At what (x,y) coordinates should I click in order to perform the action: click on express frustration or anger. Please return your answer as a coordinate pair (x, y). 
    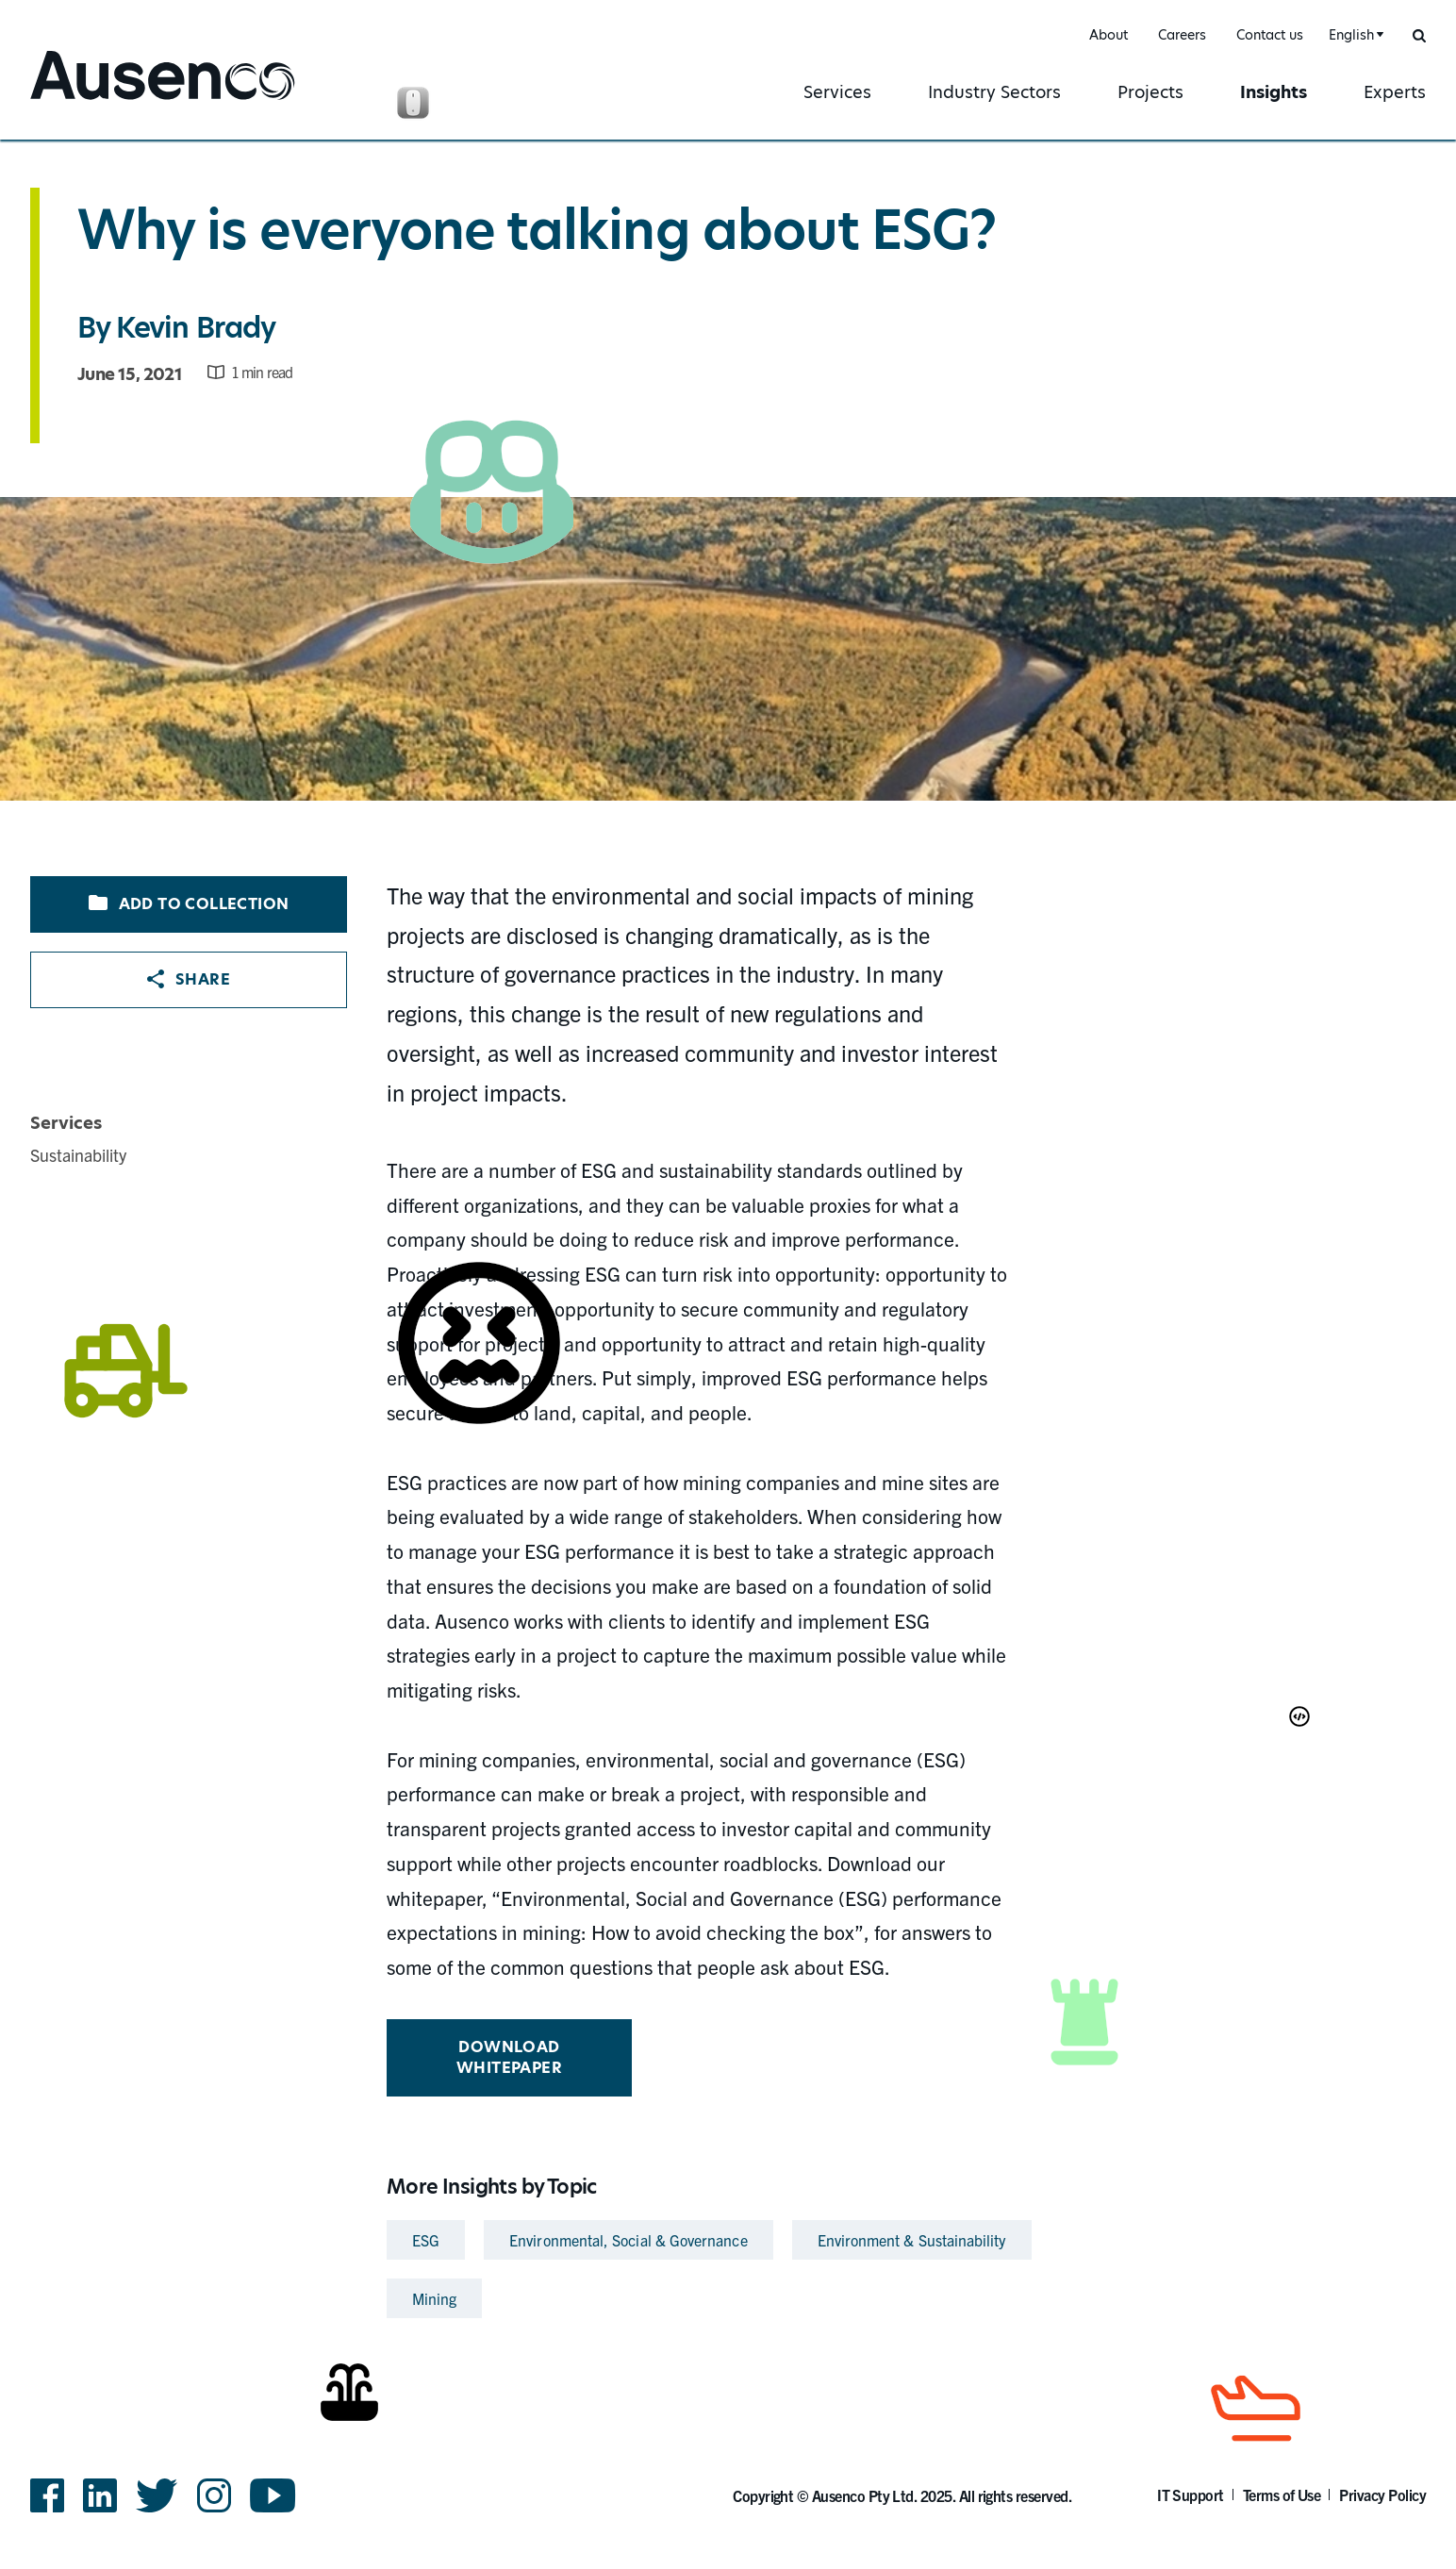
    Looking at the image, I should click on (479, 1343).